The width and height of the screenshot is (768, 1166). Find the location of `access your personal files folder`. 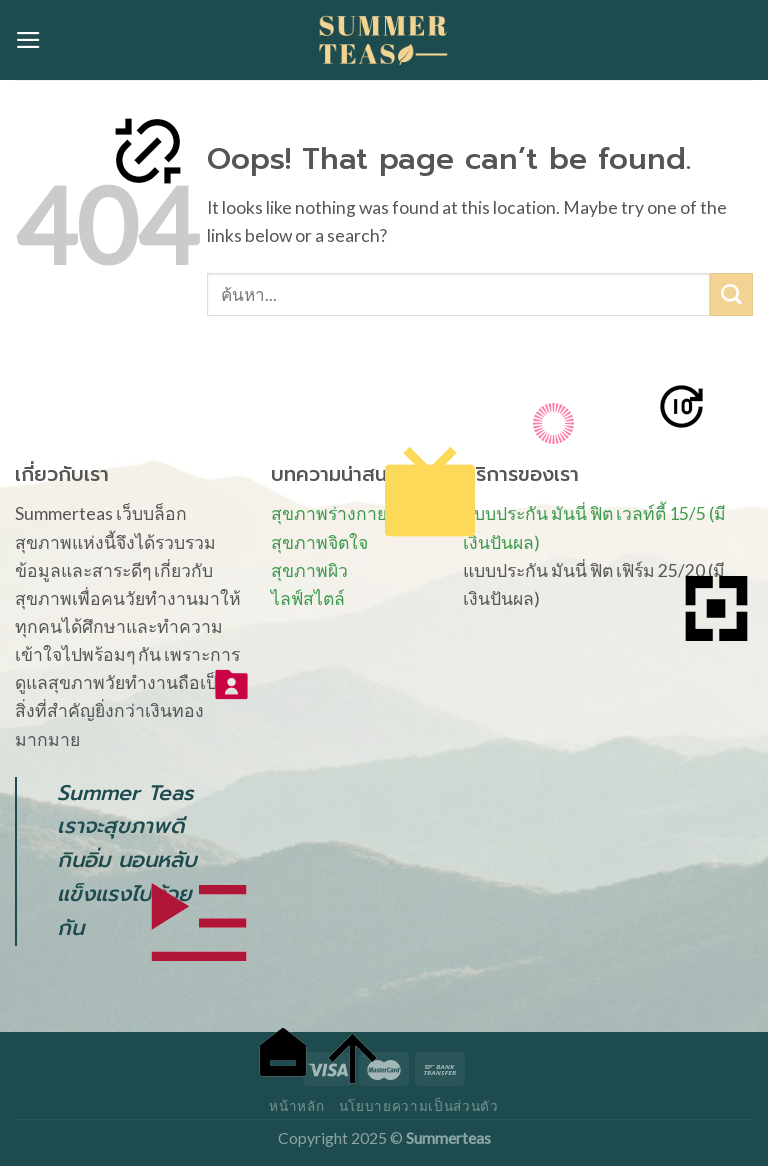

access your personal files folder is located at coordinates (231, 684).